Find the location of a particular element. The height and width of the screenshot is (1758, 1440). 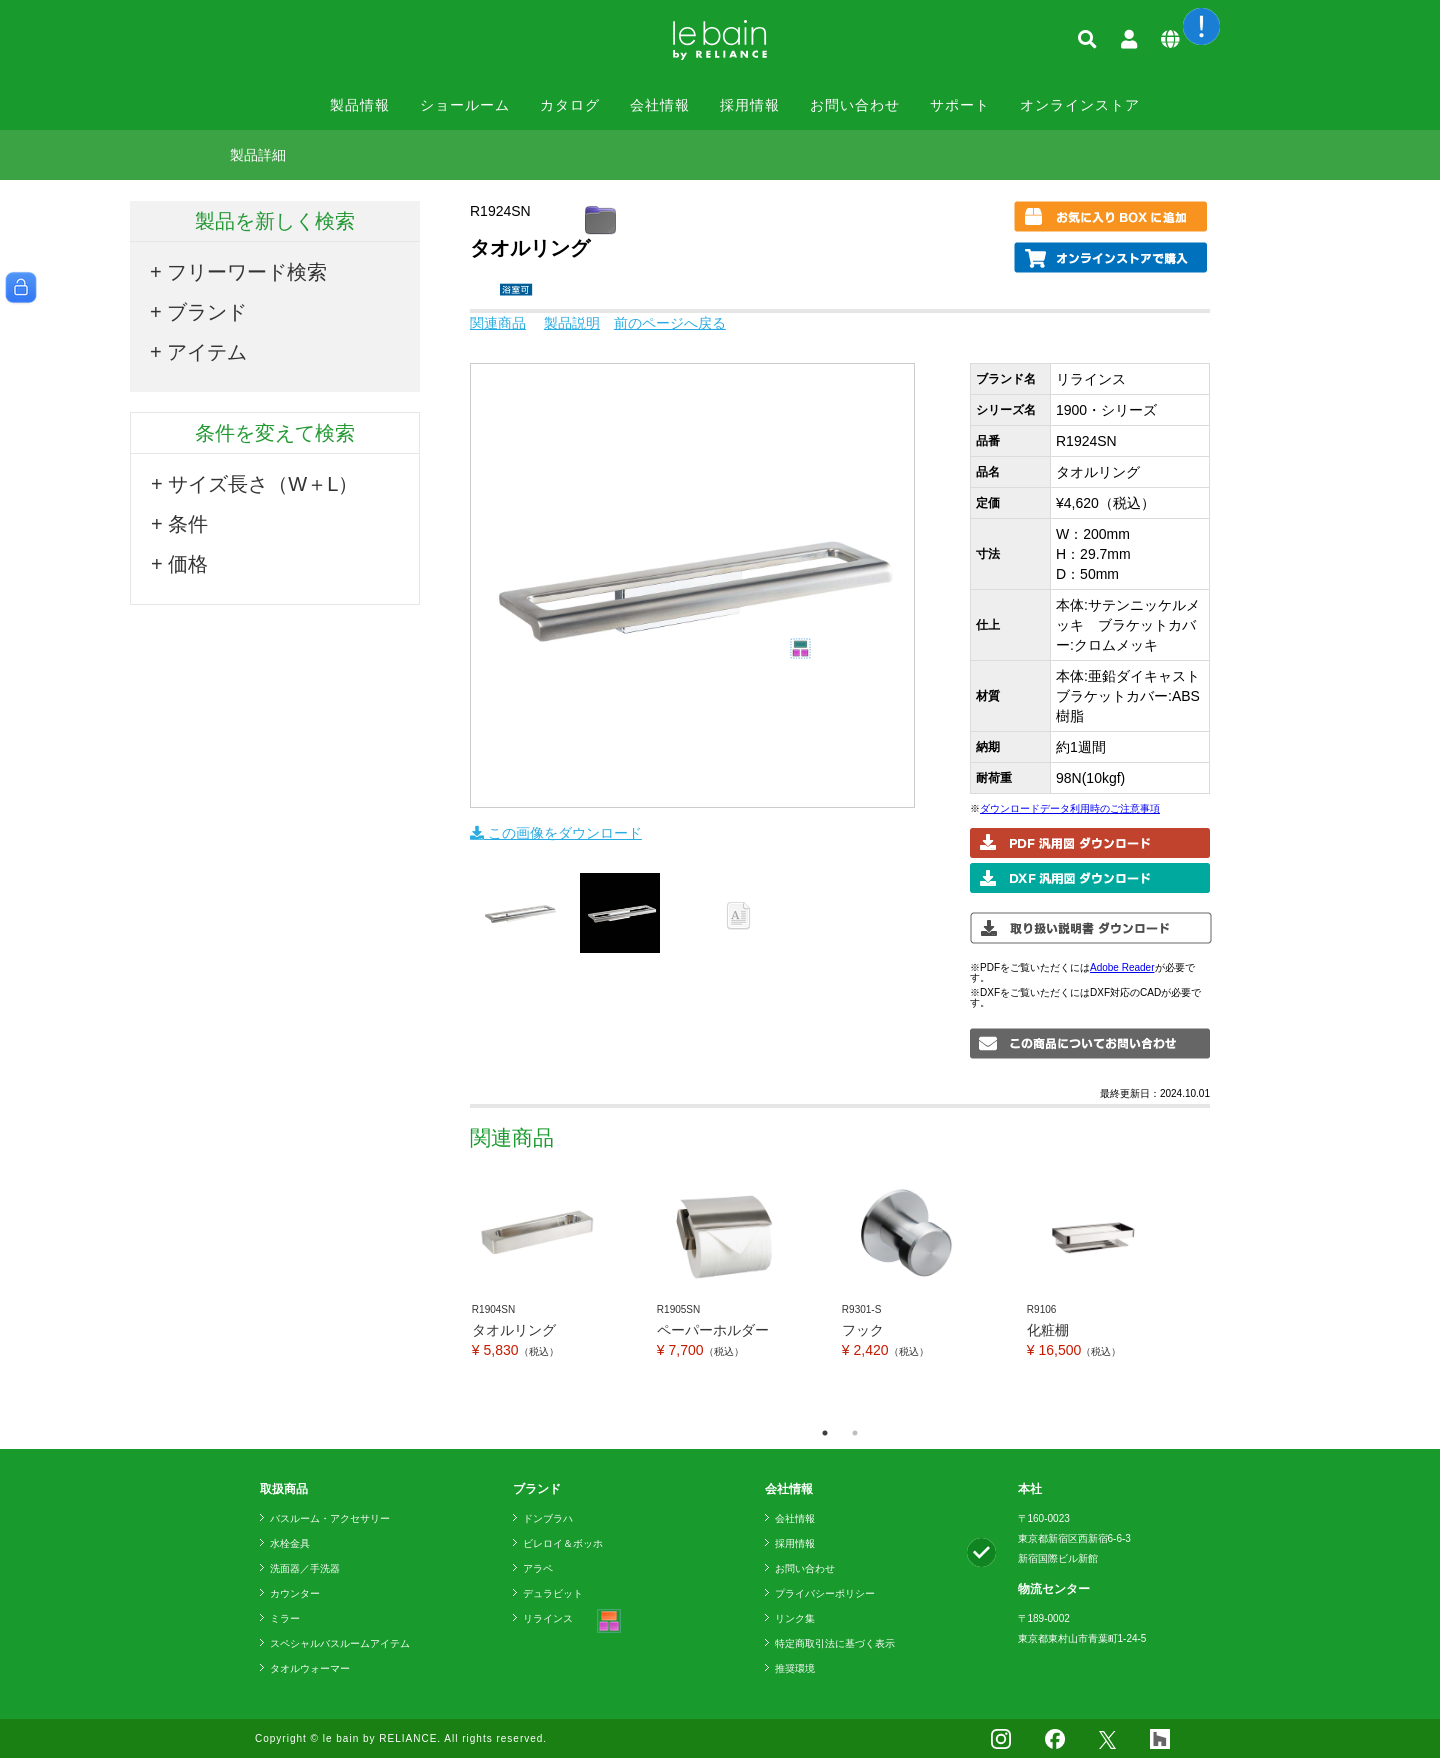

open a rich text format document is located at coordinates (738, 915).